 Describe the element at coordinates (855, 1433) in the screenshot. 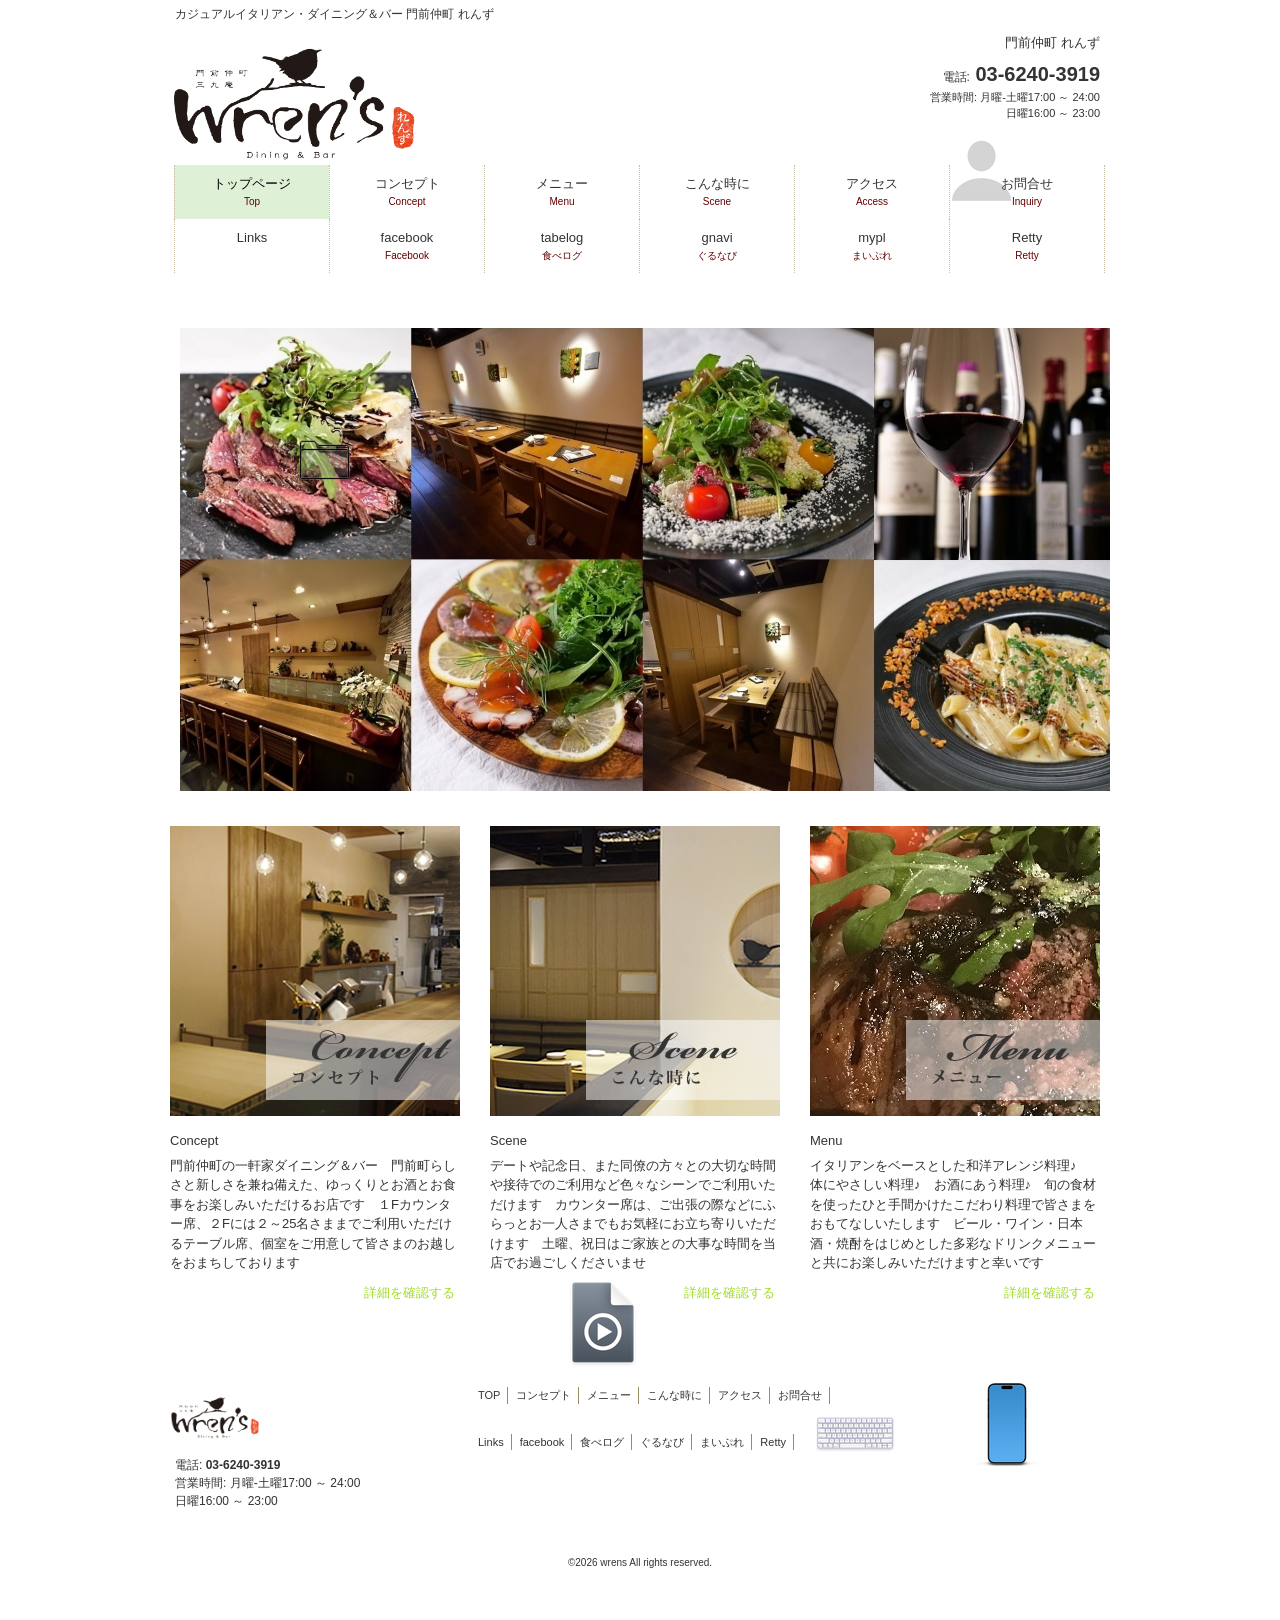

I see `connect a wireless bluetooth keyboard` at that location.